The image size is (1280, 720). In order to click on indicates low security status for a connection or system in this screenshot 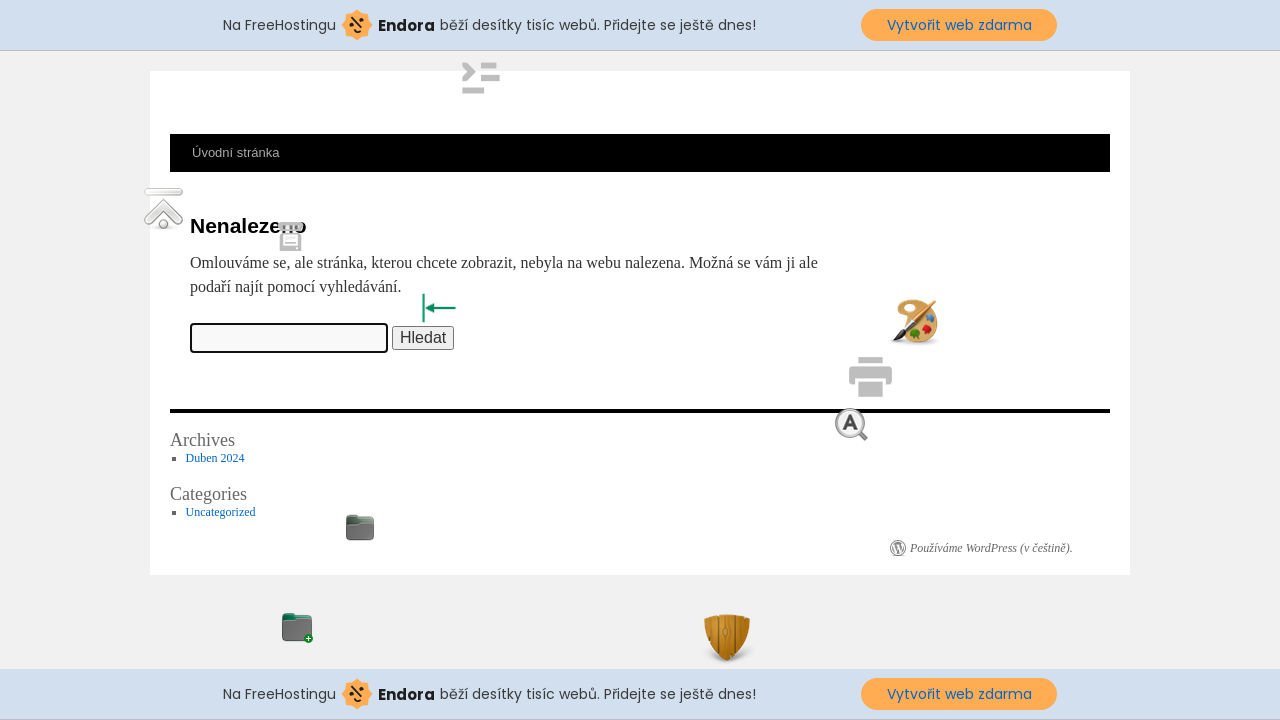, I will do `click(727, 637)`.